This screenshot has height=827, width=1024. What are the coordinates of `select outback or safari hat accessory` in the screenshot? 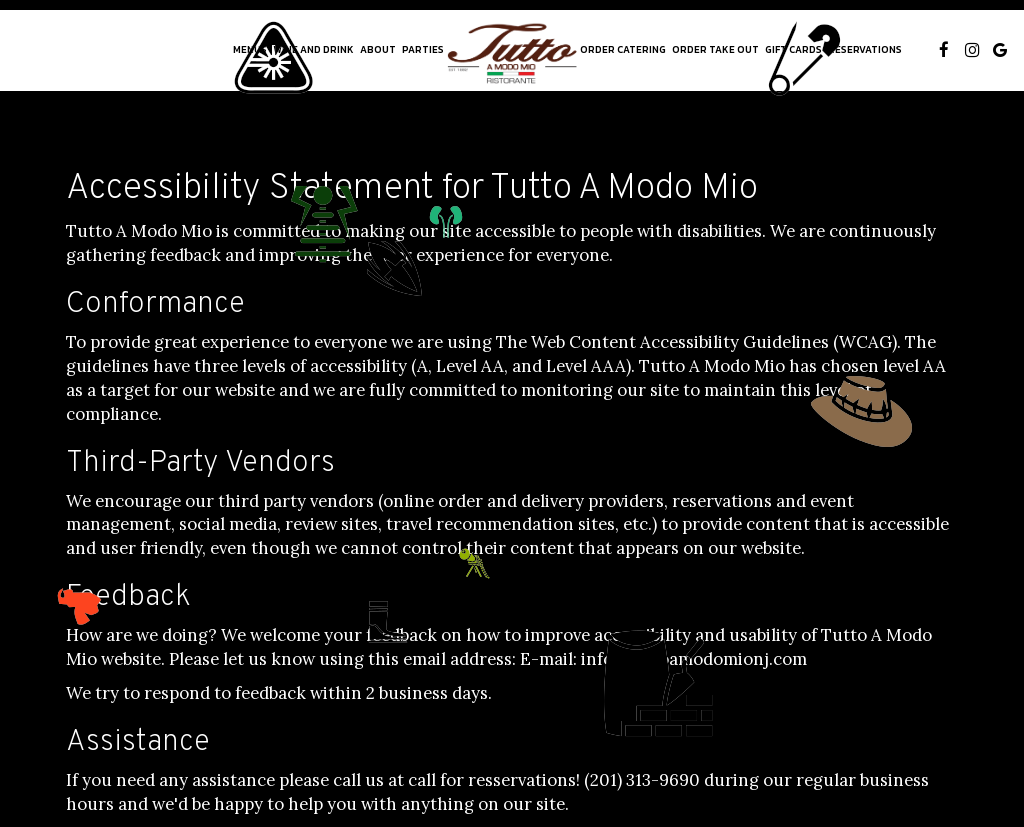 It's located at (861, 411).